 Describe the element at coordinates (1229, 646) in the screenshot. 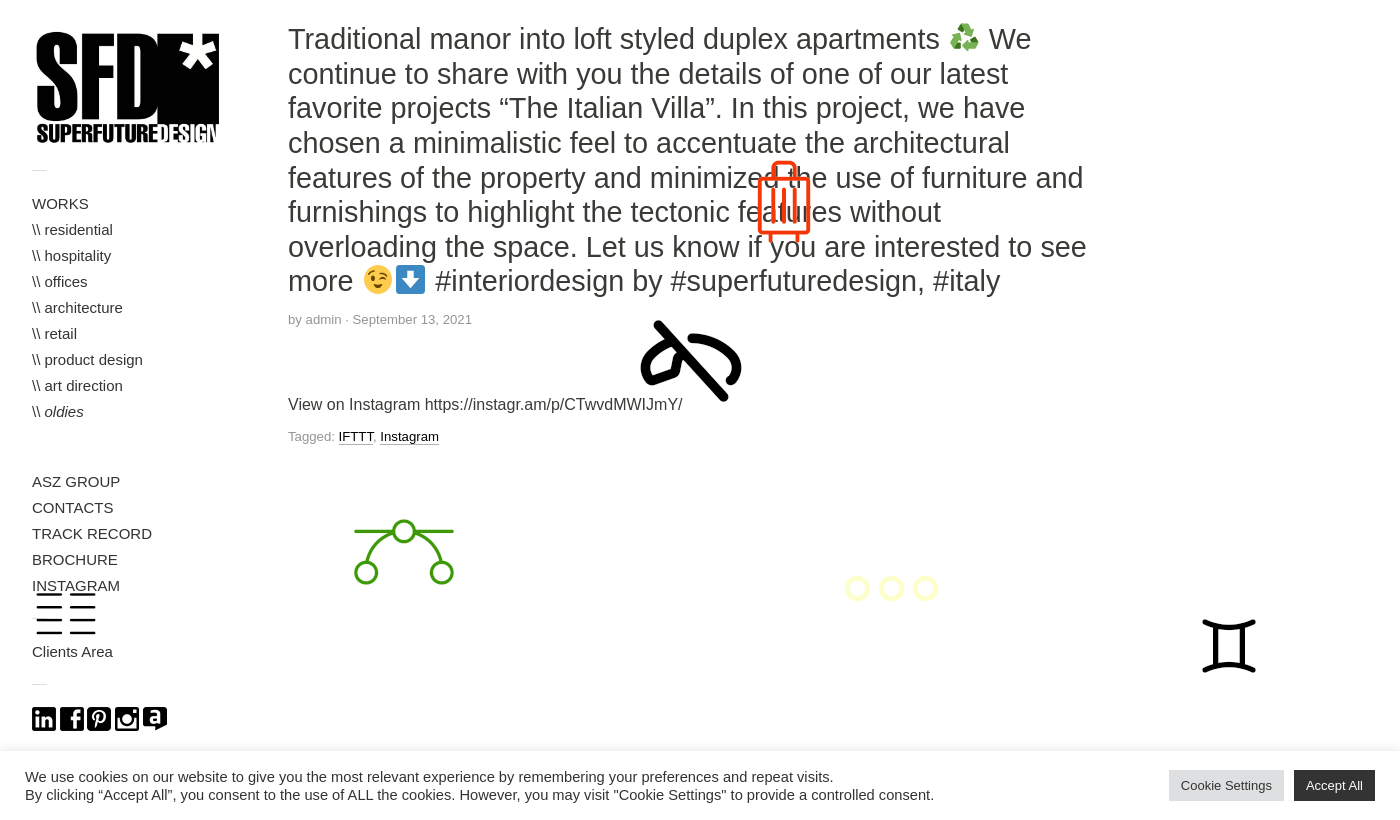

I see `gemini zodiac sign symbol` at that location.